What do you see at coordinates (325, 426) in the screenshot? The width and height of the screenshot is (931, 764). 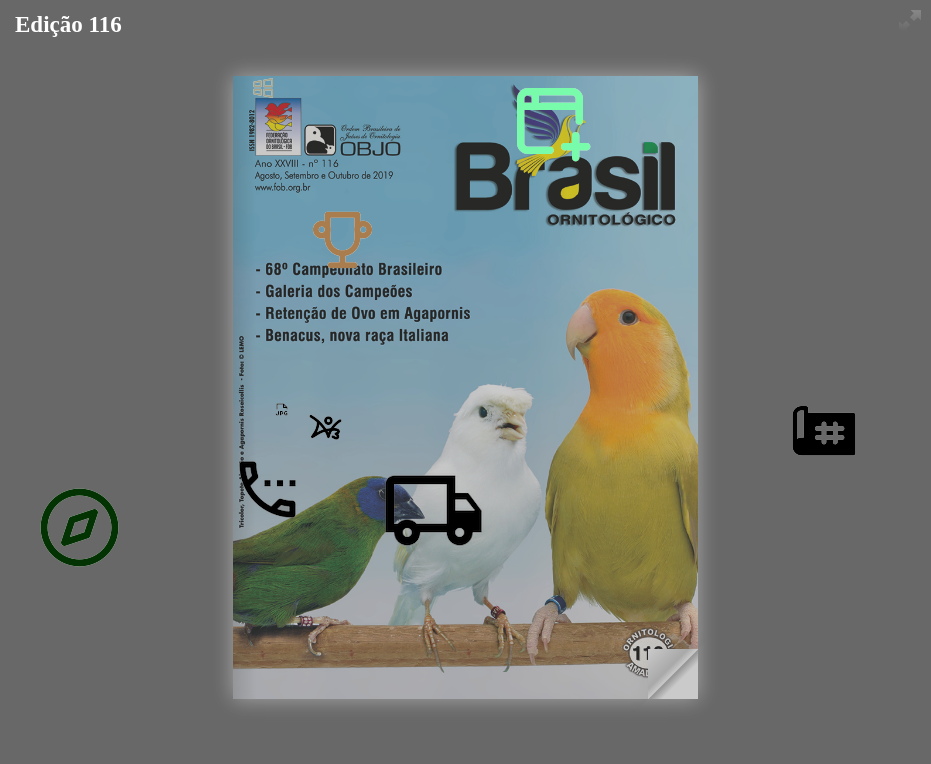 I see `link to Archive of Our Own (AO3) fanfiction platform` at bounding box center [325, 426].